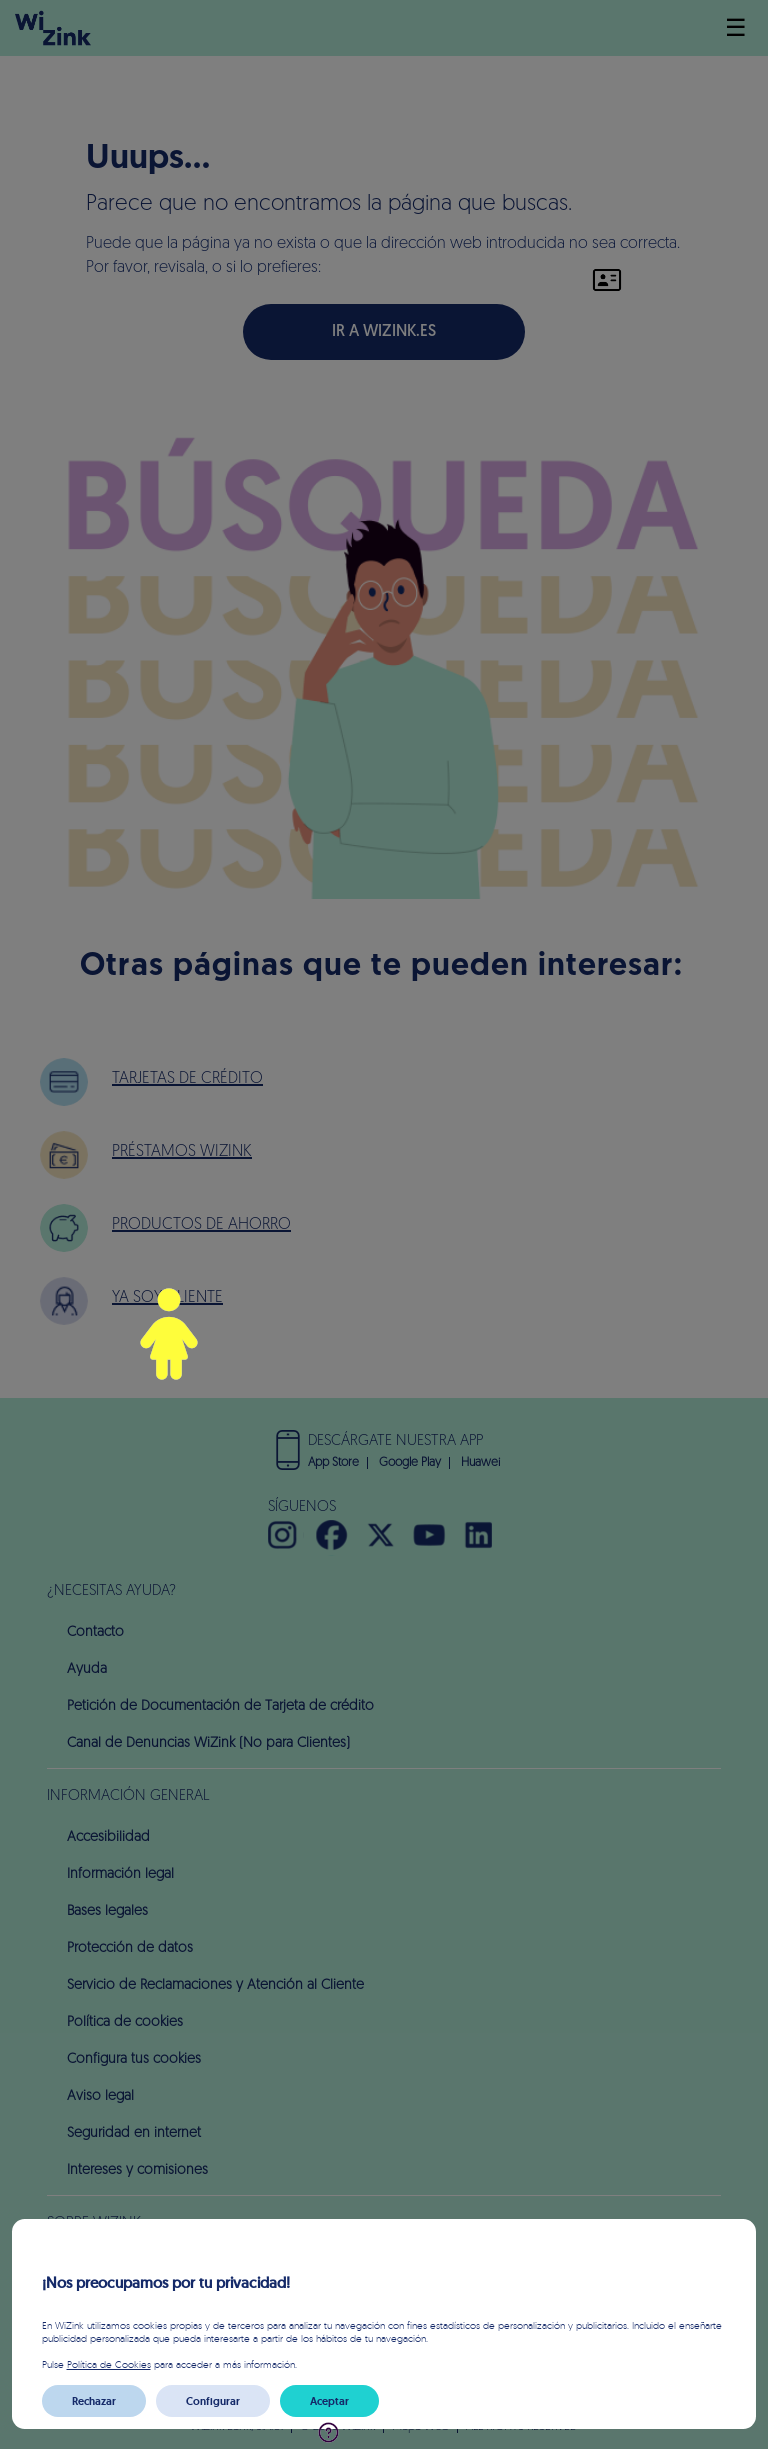 The height and width of the screenshot is (2449, 768). What do you see at coordinates (169, 1334) in the screenshot?
I see `indicates child or kid-friendly content` at bounding box center [169, 1334].